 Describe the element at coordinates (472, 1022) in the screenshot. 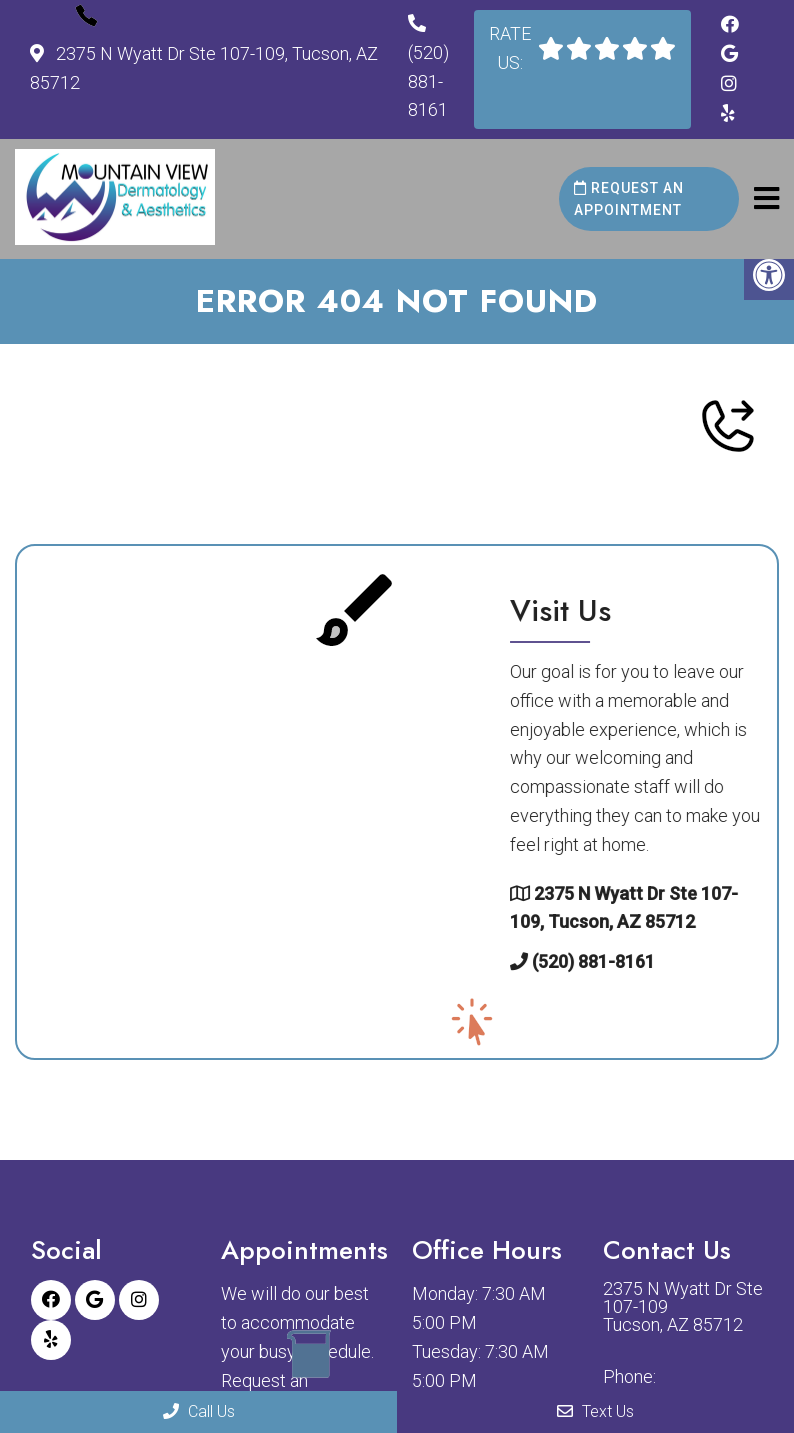

I see `click or tap interaction indicator` at that location.